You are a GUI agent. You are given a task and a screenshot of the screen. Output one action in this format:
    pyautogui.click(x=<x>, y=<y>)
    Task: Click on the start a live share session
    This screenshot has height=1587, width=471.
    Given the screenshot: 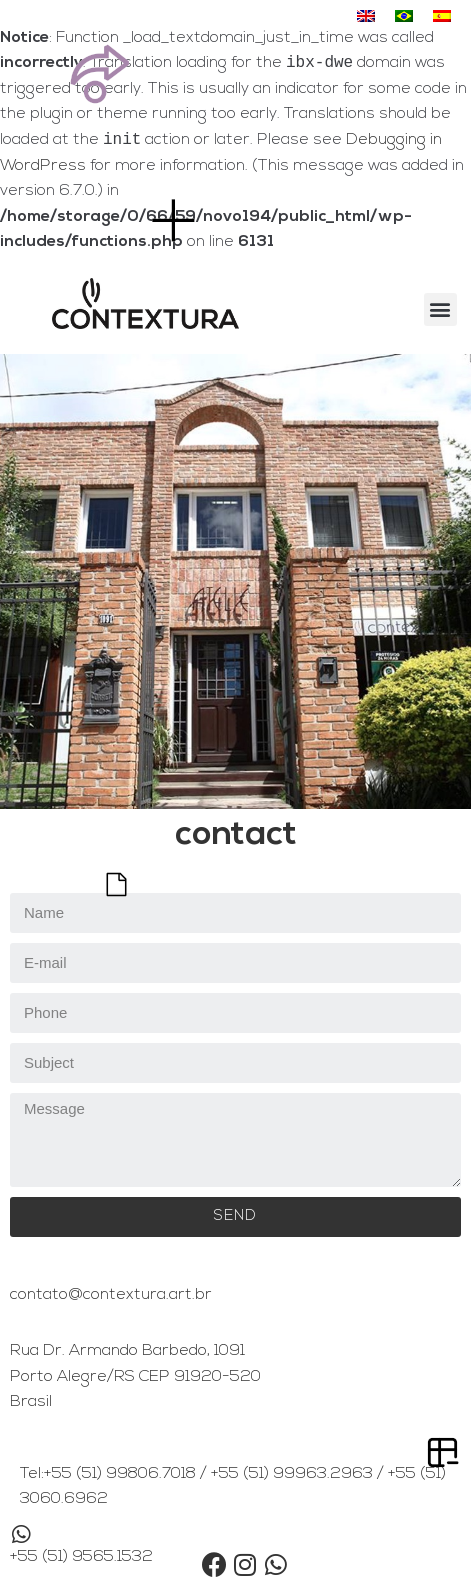 What is the action you would take?
    pyautogui.click(x=99, y=73)
    